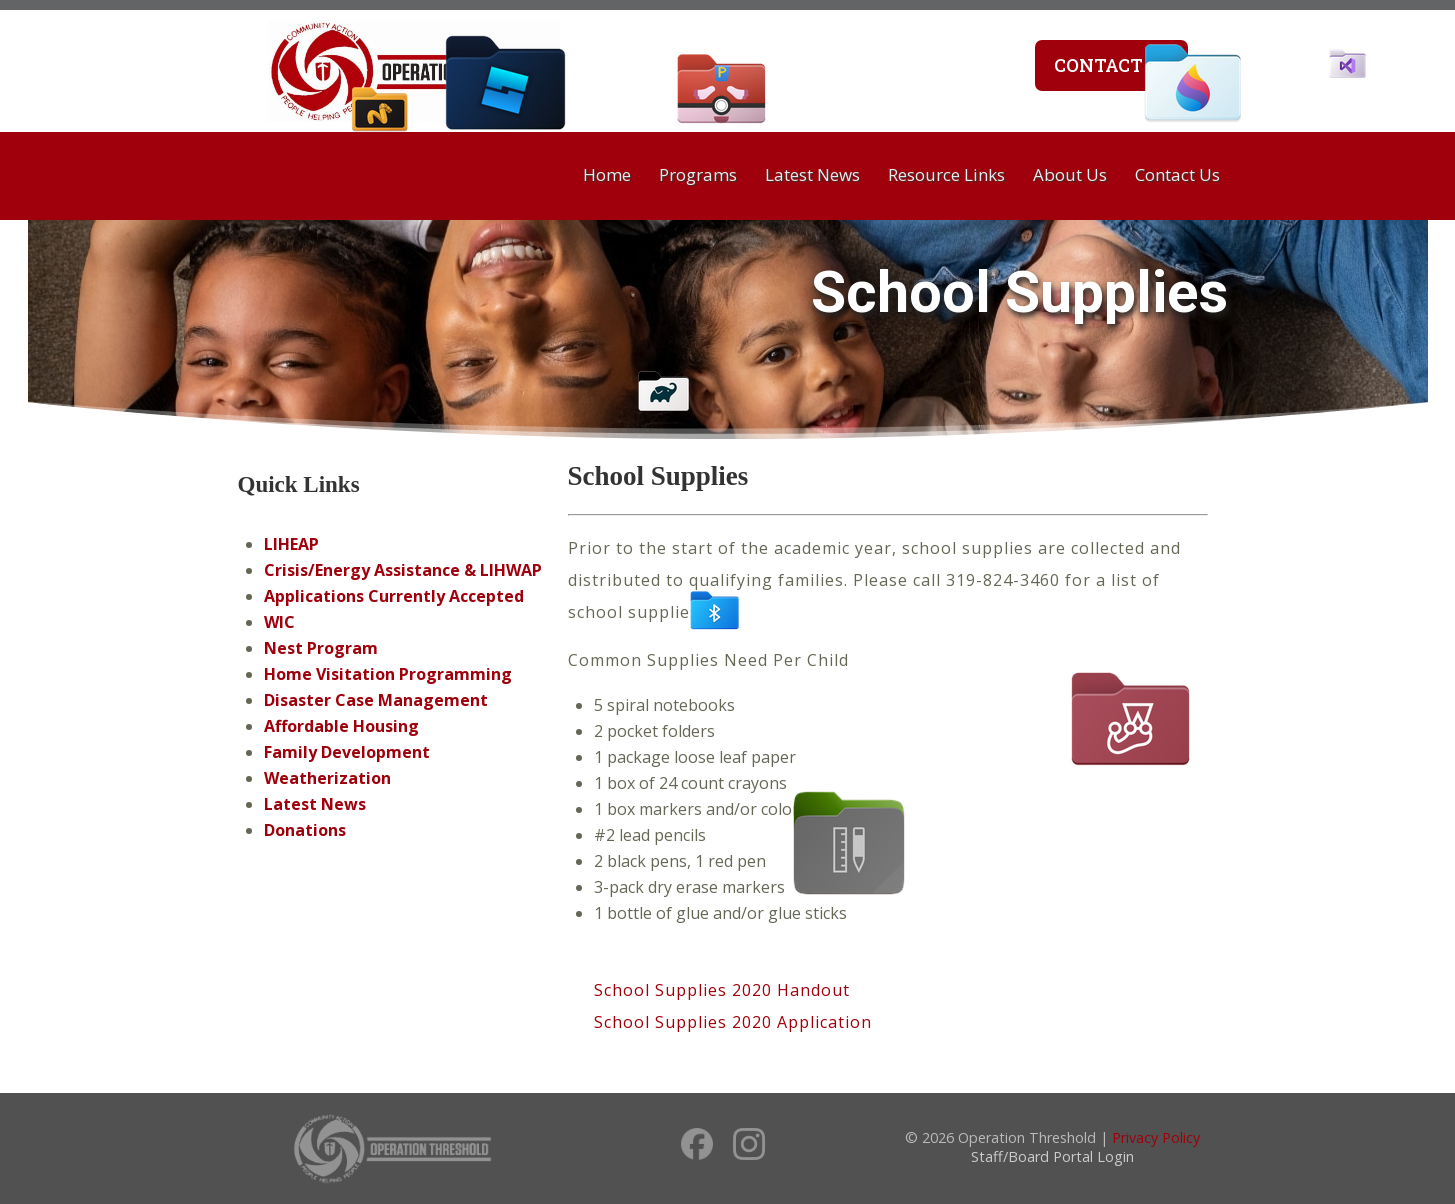 The image size is (1455, 1204). Describe the element at coordinates (714, 611) in the screenshot. I see `open bluetooth file transfers folder` at that location.